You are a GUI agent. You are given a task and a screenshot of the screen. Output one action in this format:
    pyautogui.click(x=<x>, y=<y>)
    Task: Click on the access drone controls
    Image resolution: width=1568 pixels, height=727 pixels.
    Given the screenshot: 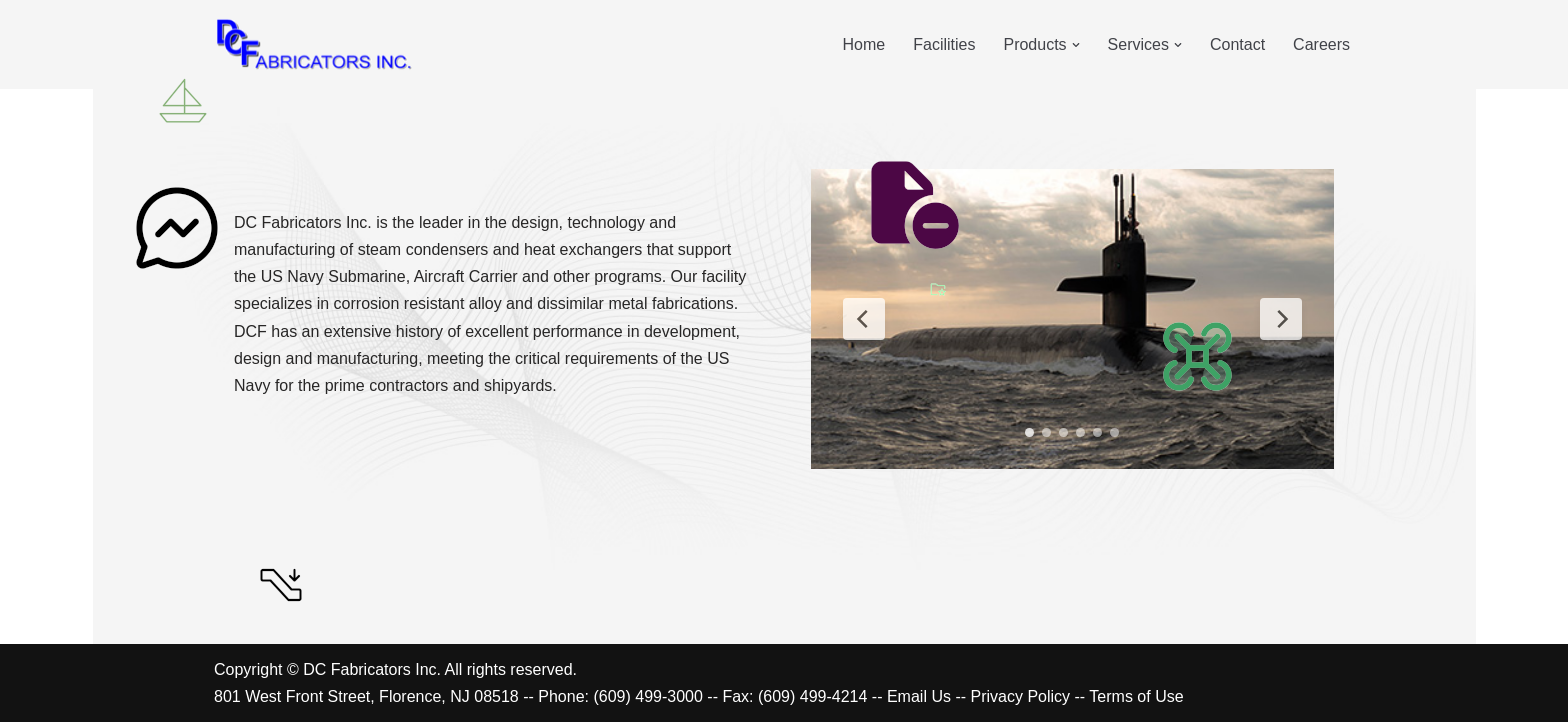 What is the action you would take?
    pyautogui.click(x=1197, y=356)
    